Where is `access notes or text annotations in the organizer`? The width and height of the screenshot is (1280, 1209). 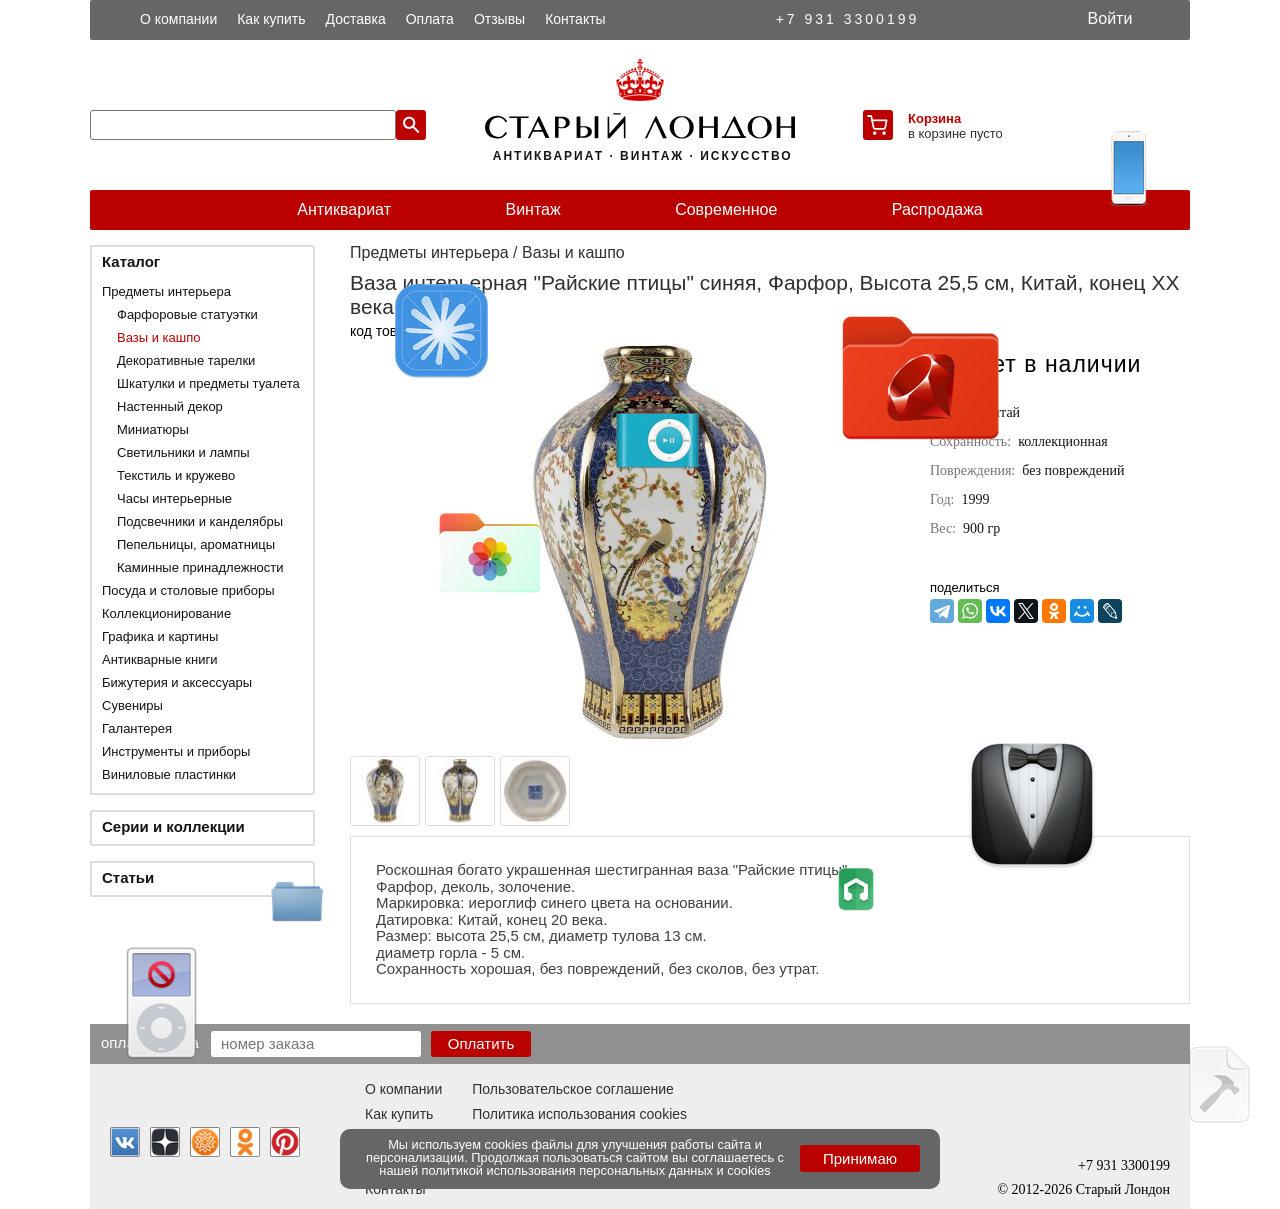
access notes or text annotations in the organizer is located at coordinates (297, 903).